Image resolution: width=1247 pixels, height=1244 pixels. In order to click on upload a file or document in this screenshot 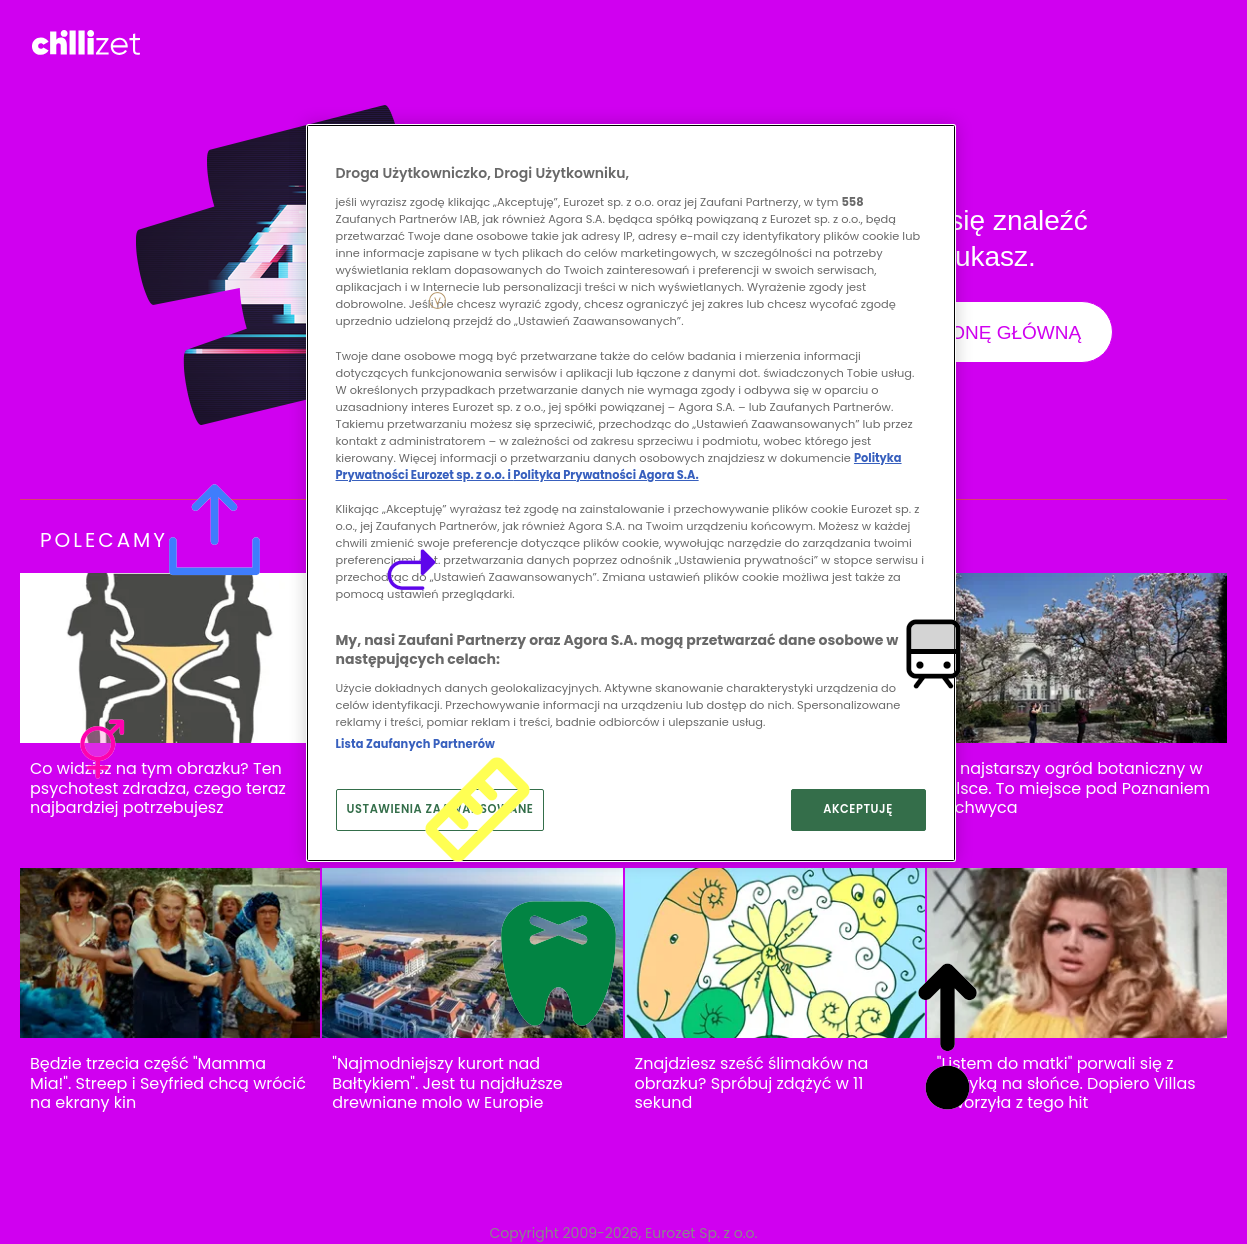, I will do `click(214, 533)`.